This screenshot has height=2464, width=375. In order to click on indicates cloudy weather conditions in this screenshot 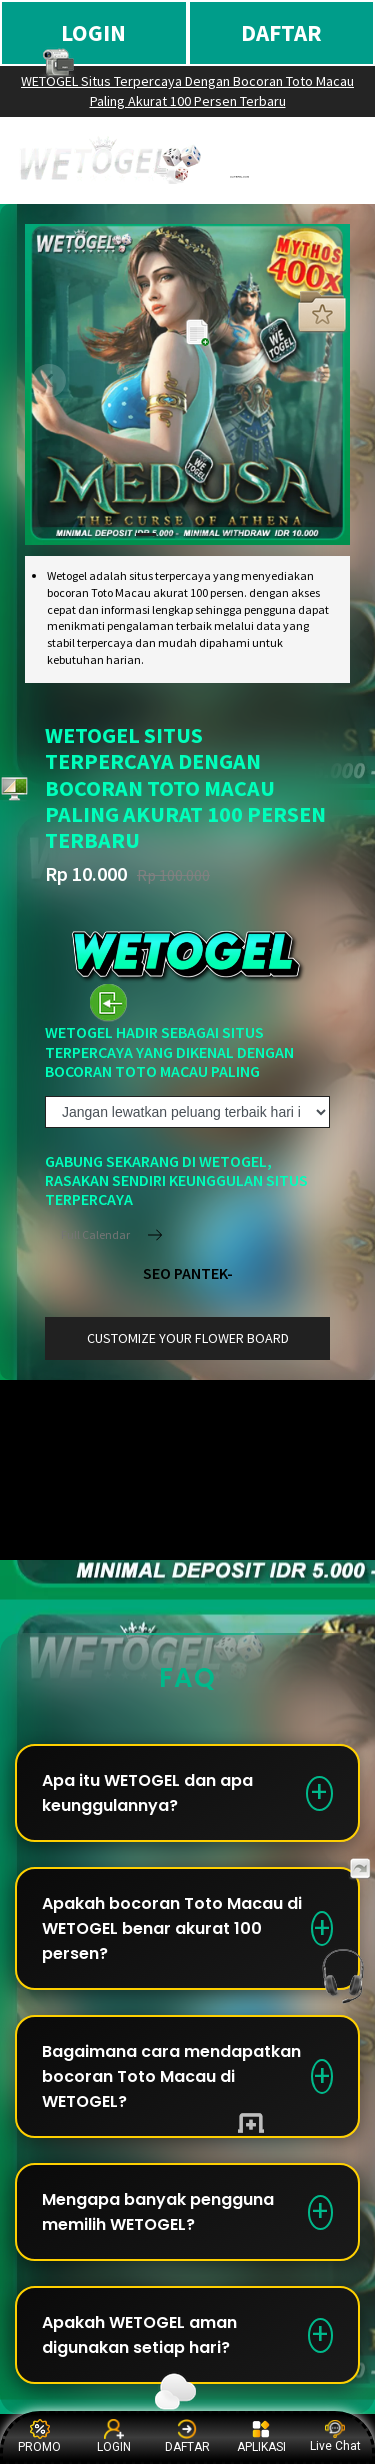, I will do `click(175, 2391)`.